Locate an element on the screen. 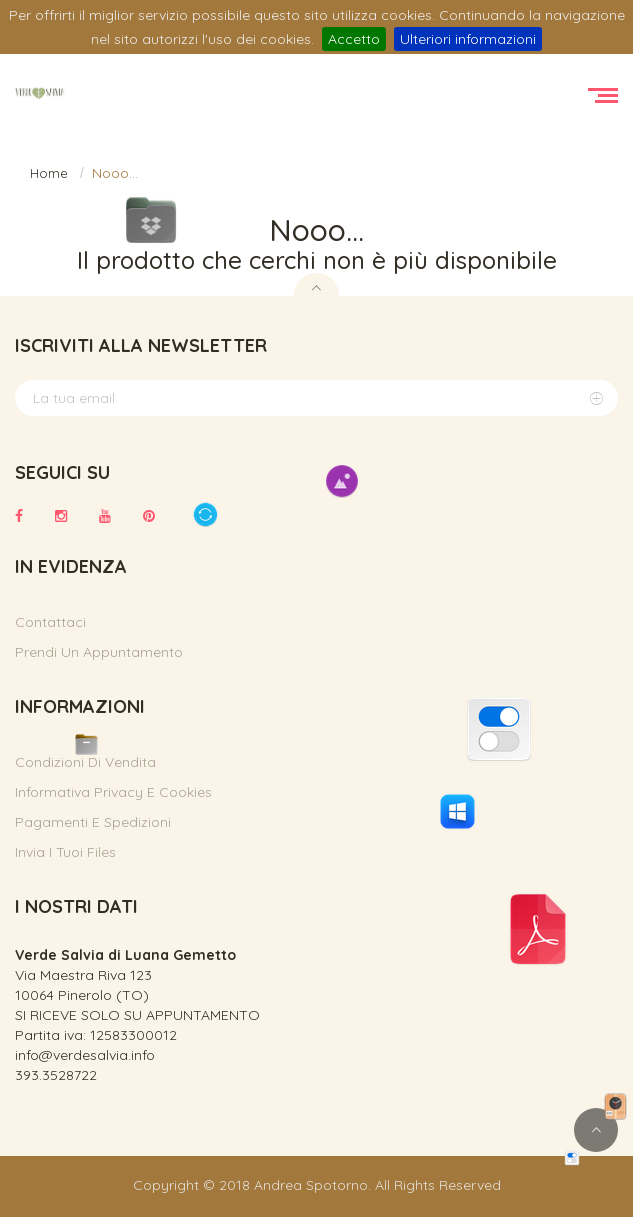 Image resolution: width=633 pixels, height=1217 pixels. open the file manager application is located at coordinates (86, 744).